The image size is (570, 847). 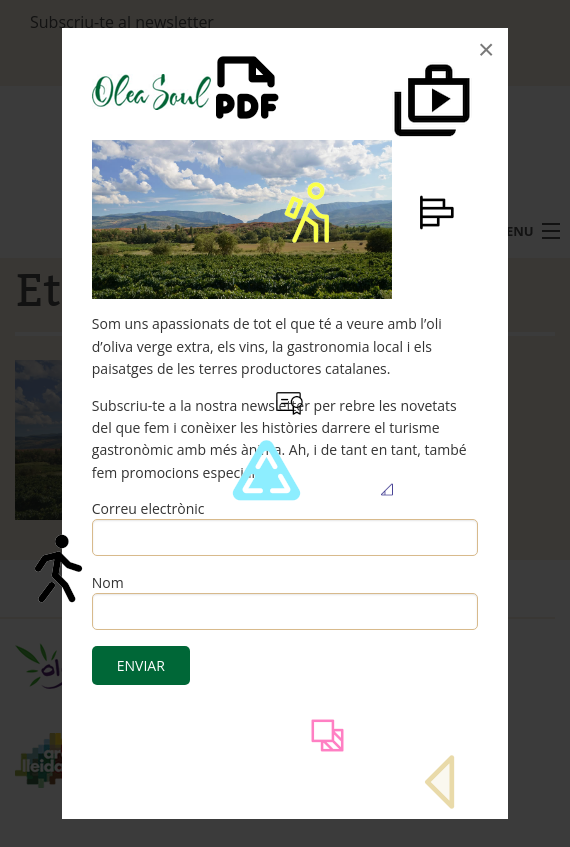 What do you see at coordinates (288, 402) in the screenshot?
I see `view certificate or credential details` at bounding box center [288, 402].